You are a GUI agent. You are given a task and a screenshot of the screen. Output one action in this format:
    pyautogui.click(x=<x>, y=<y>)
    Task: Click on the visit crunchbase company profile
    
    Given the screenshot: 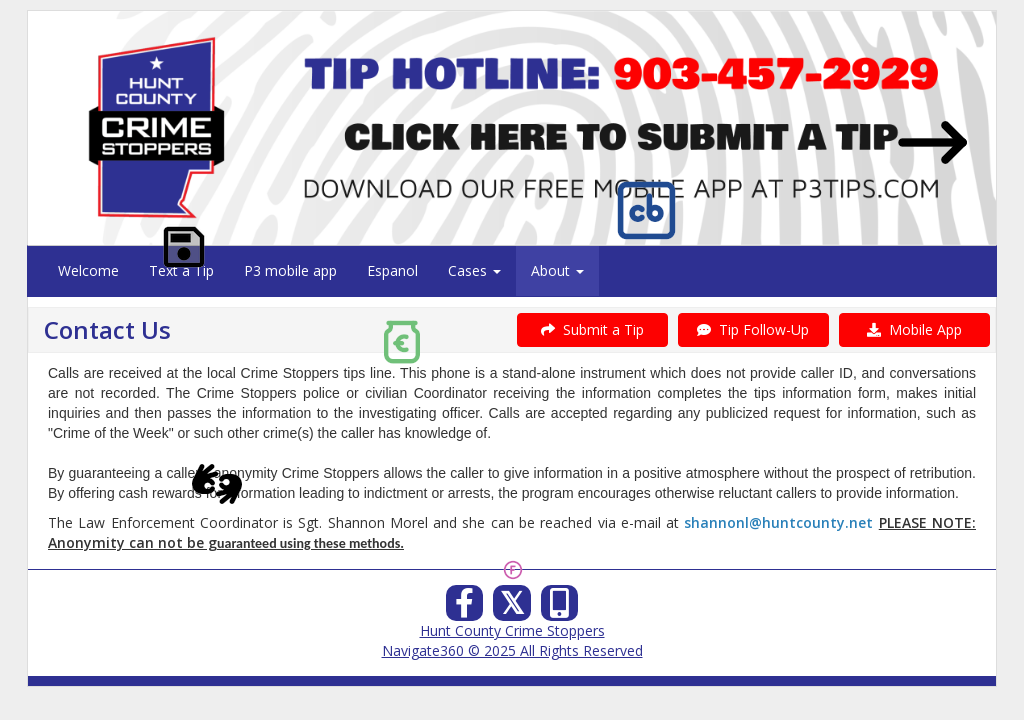 What is the action you would take?
    pyautogui.click(x=646, y=210)
    